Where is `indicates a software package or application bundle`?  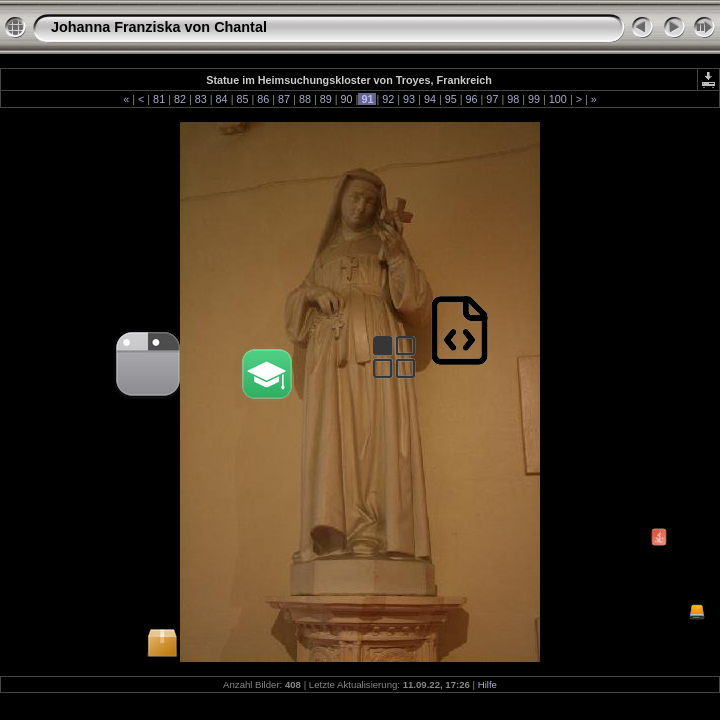 indicates a software package or application bundle is located at coordinates (162, 641).